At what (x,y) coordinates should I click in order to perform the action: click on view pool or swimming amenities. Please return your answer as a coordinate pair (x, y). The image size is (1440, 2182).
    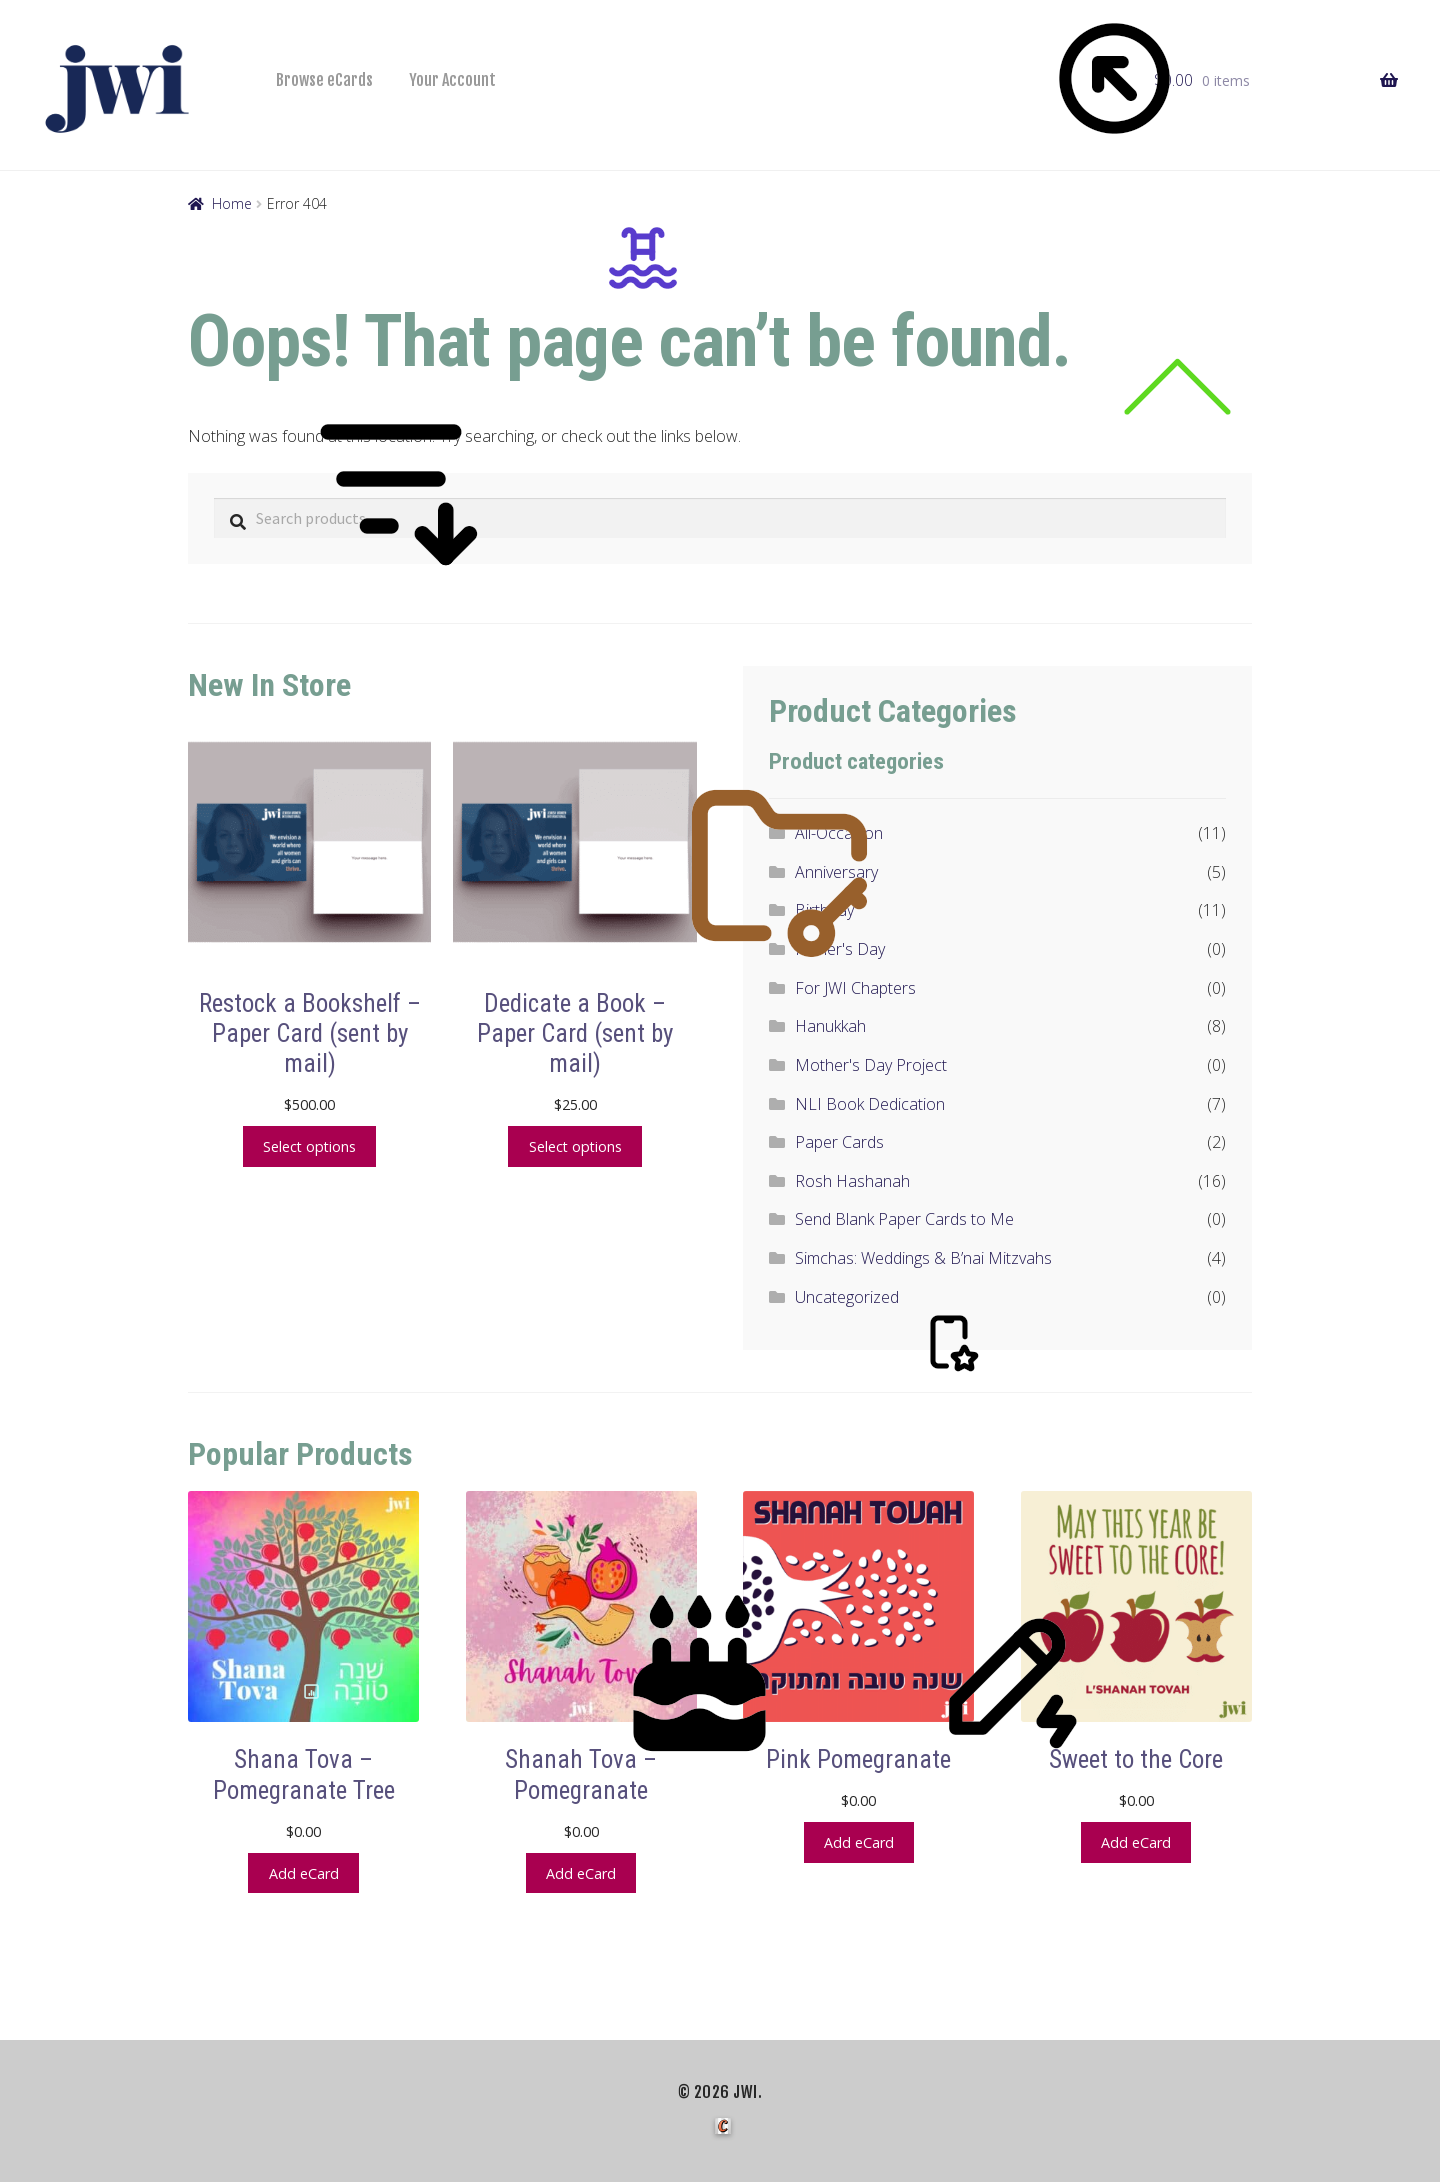
    Looking at the image, I should click on (643, 258).